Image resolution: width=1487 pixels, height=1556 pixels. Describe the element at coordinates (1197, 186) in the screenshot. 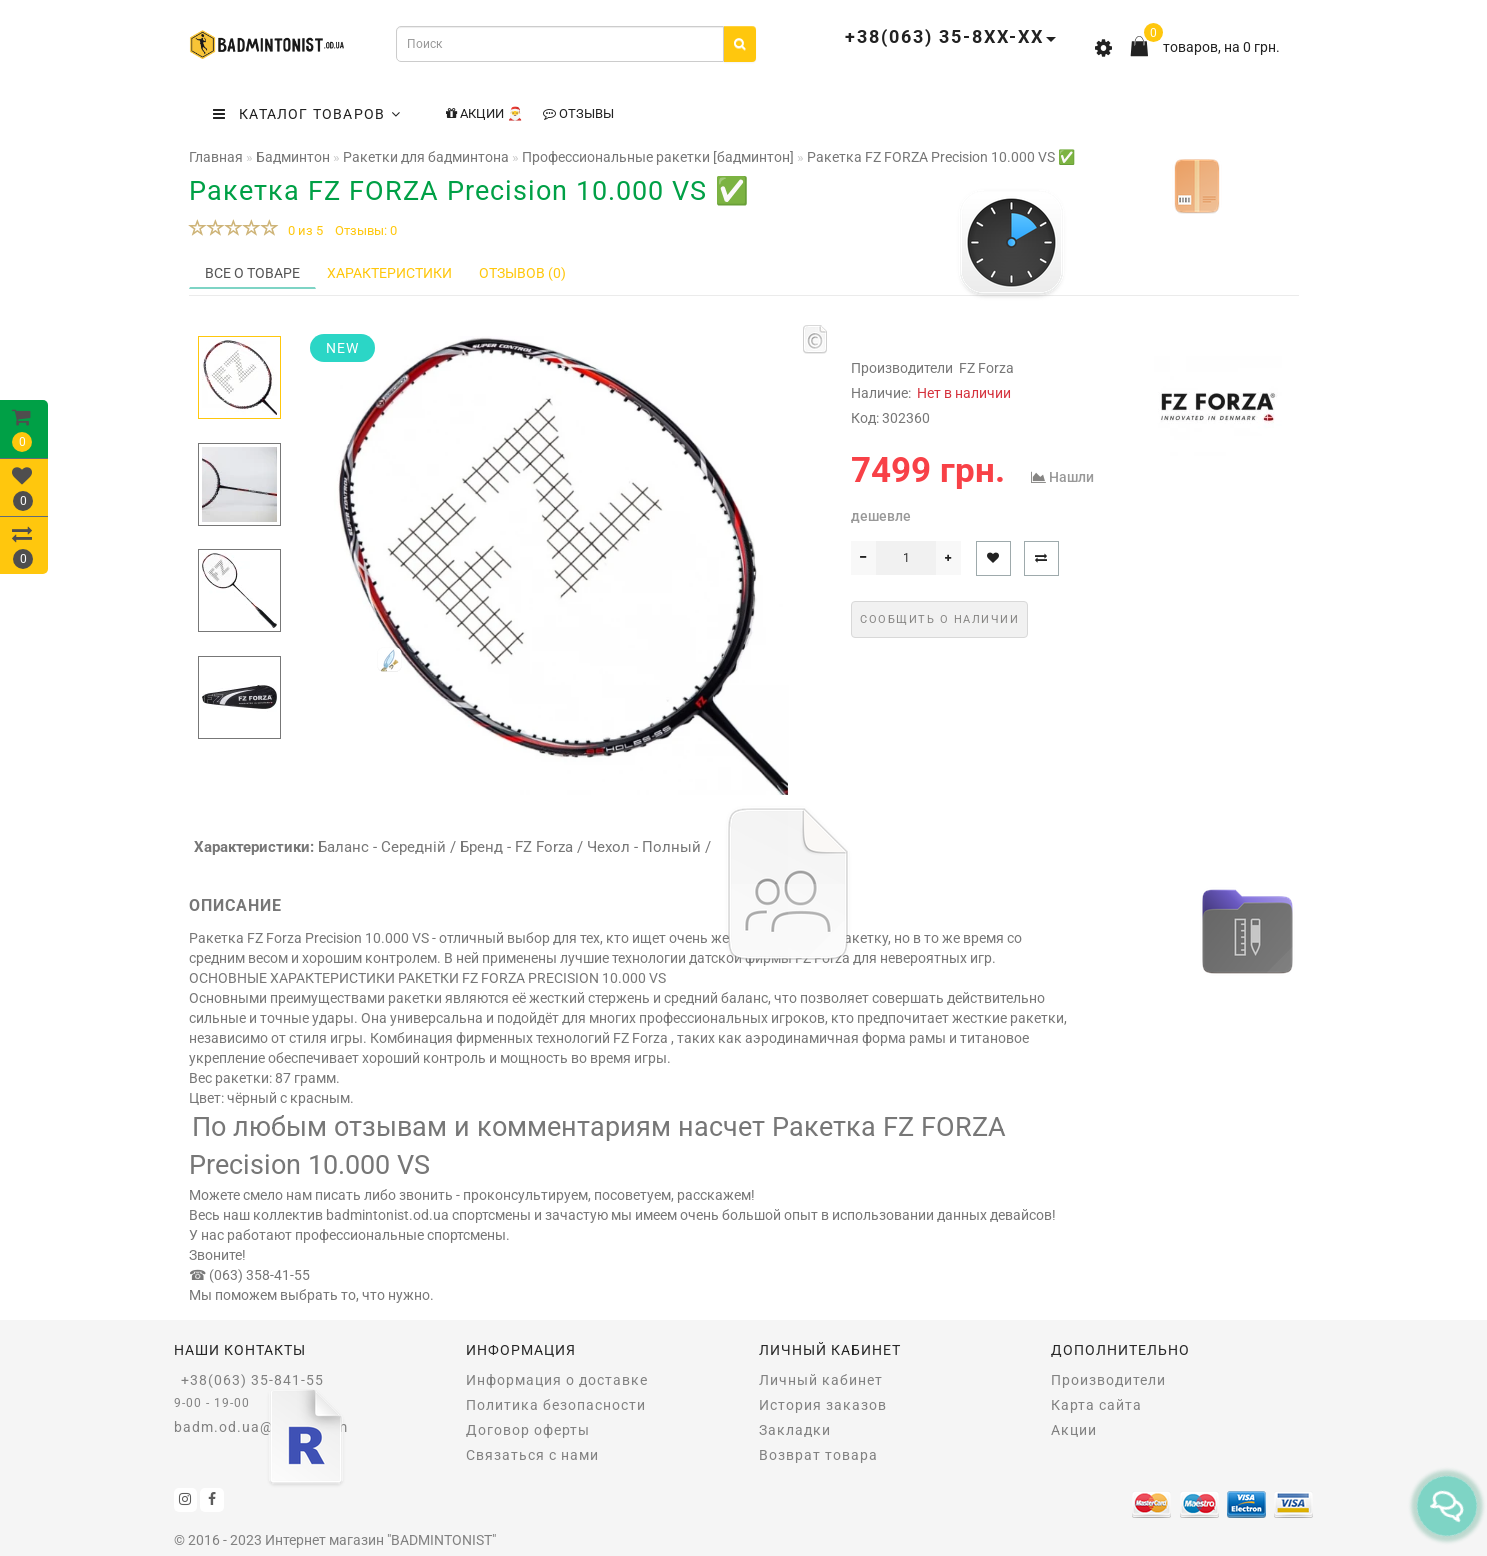

I see `compressed or archived file type indicator` at that location.